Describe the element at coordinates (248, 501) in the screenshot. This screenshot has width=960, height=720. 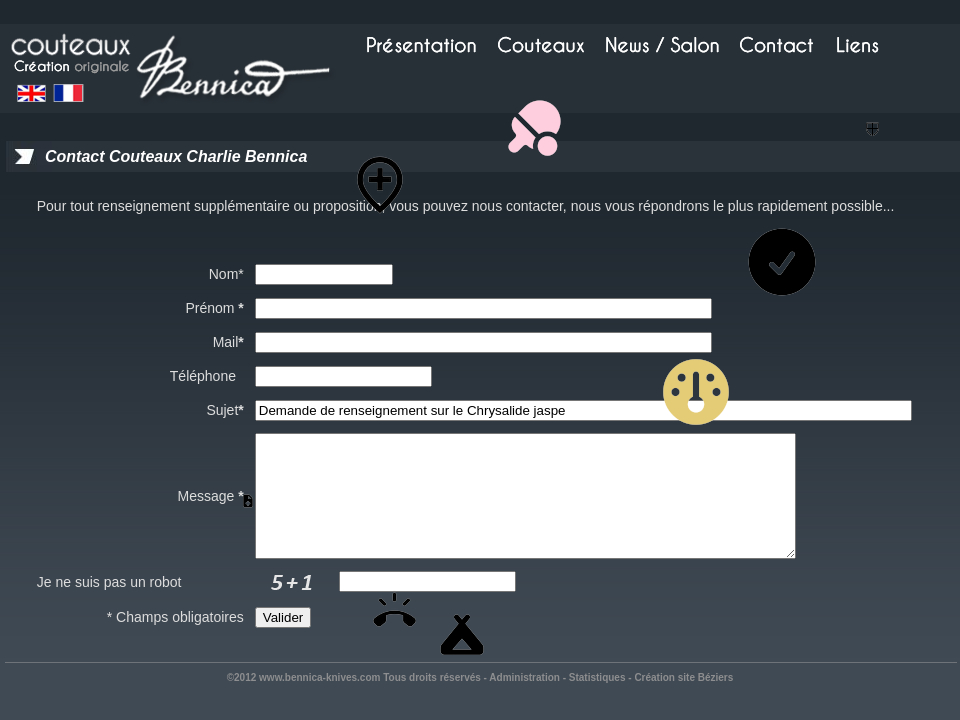
I see `access medical records or health documents` at that location.